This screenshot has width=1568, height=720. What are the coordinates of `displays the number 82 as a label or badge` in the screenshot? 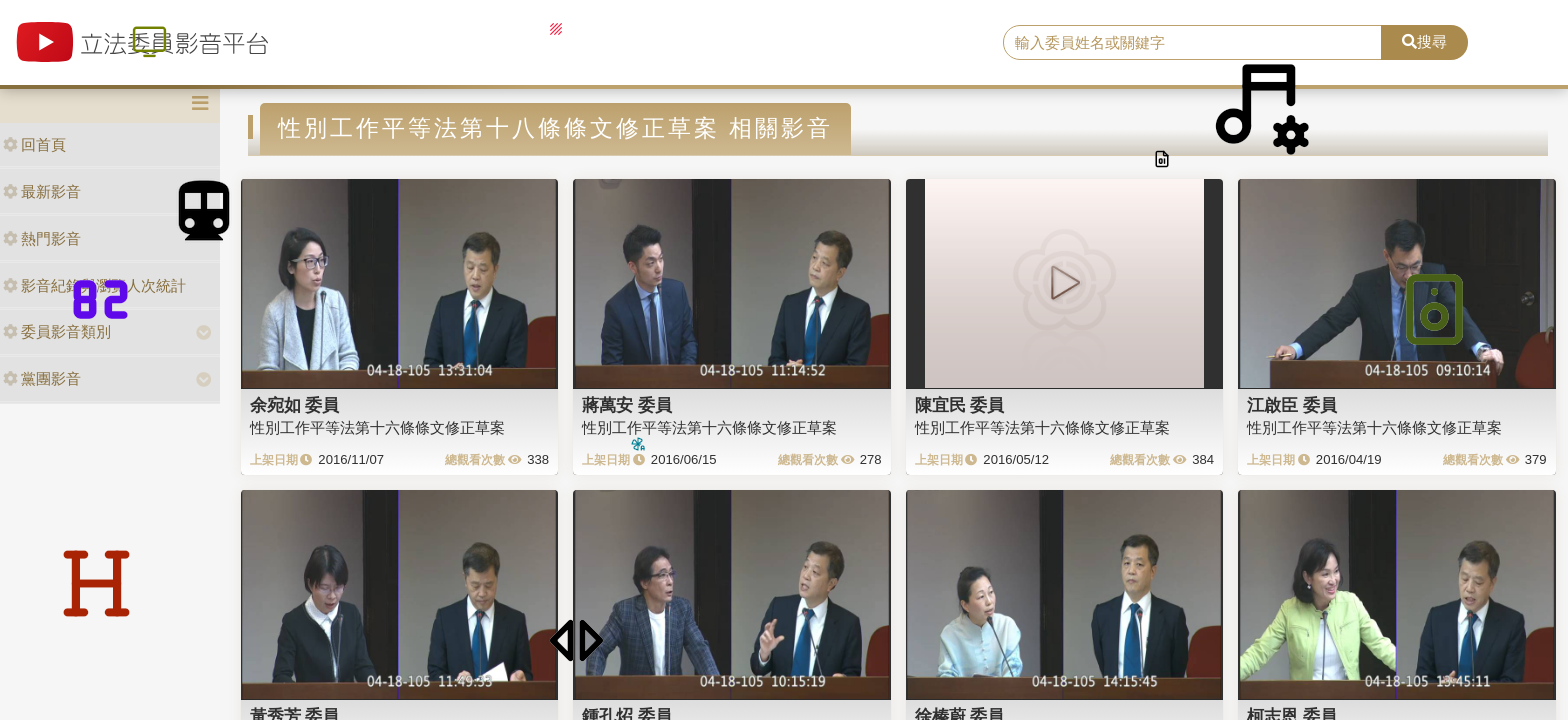 It's located at (100, 299).